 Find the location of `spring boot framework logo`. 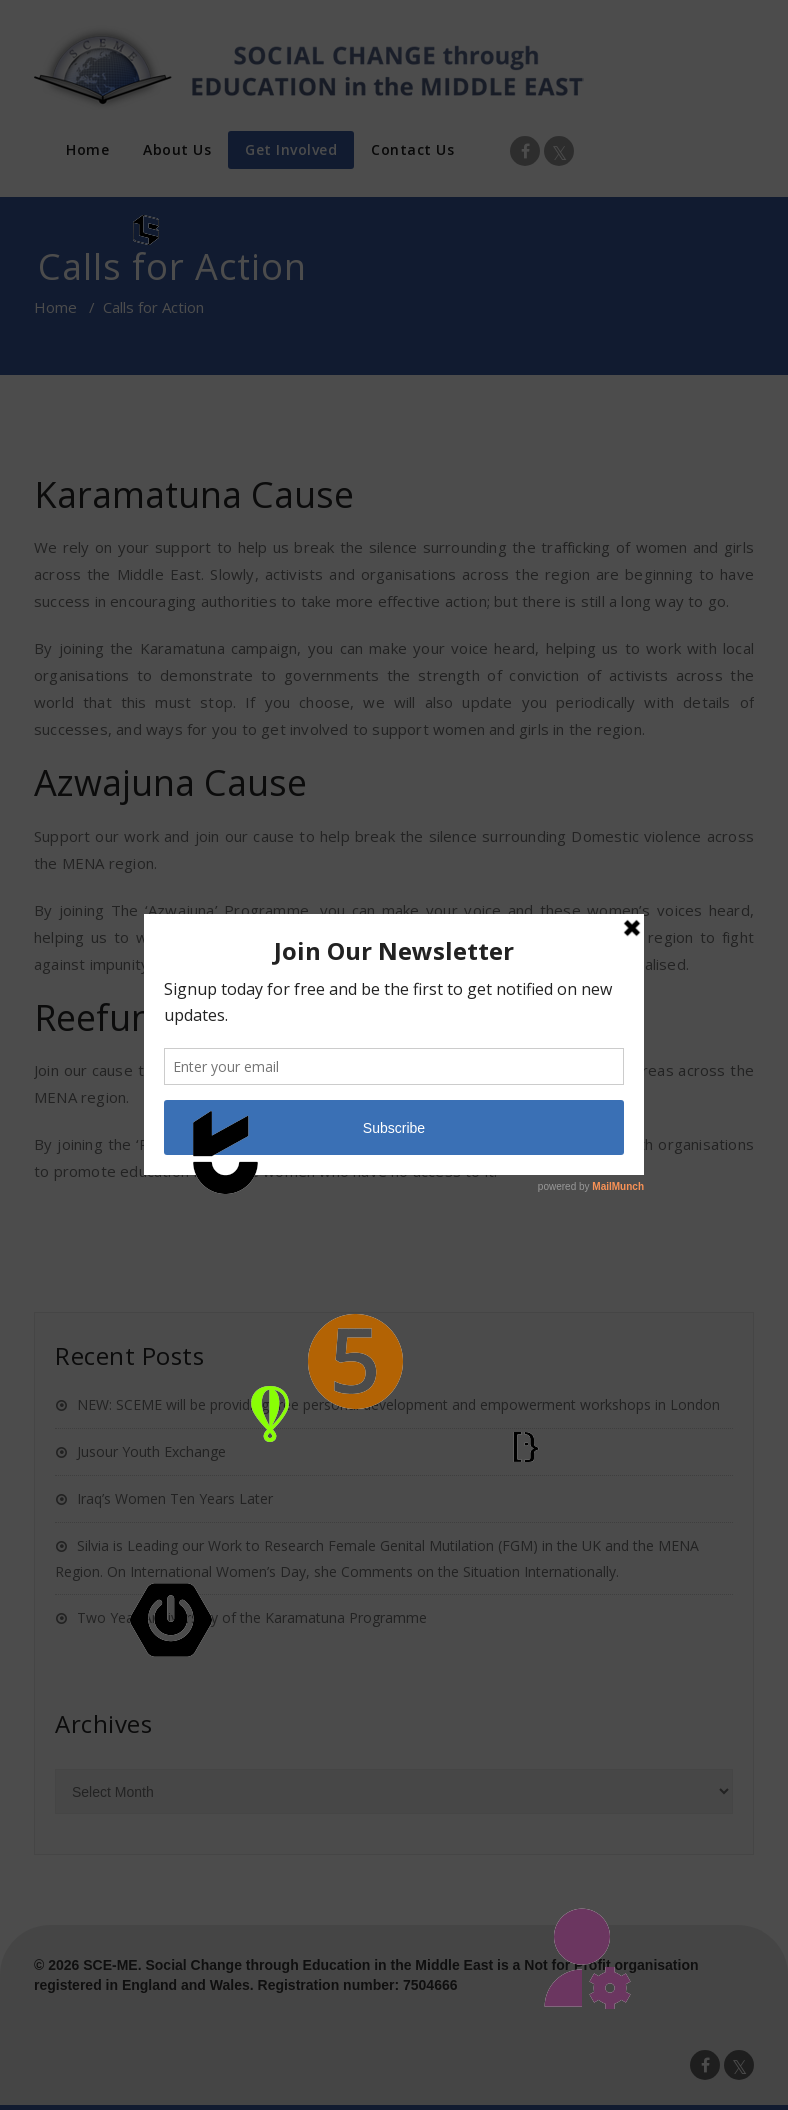

spring boot framework logo is located at coordinates (171, 1620).